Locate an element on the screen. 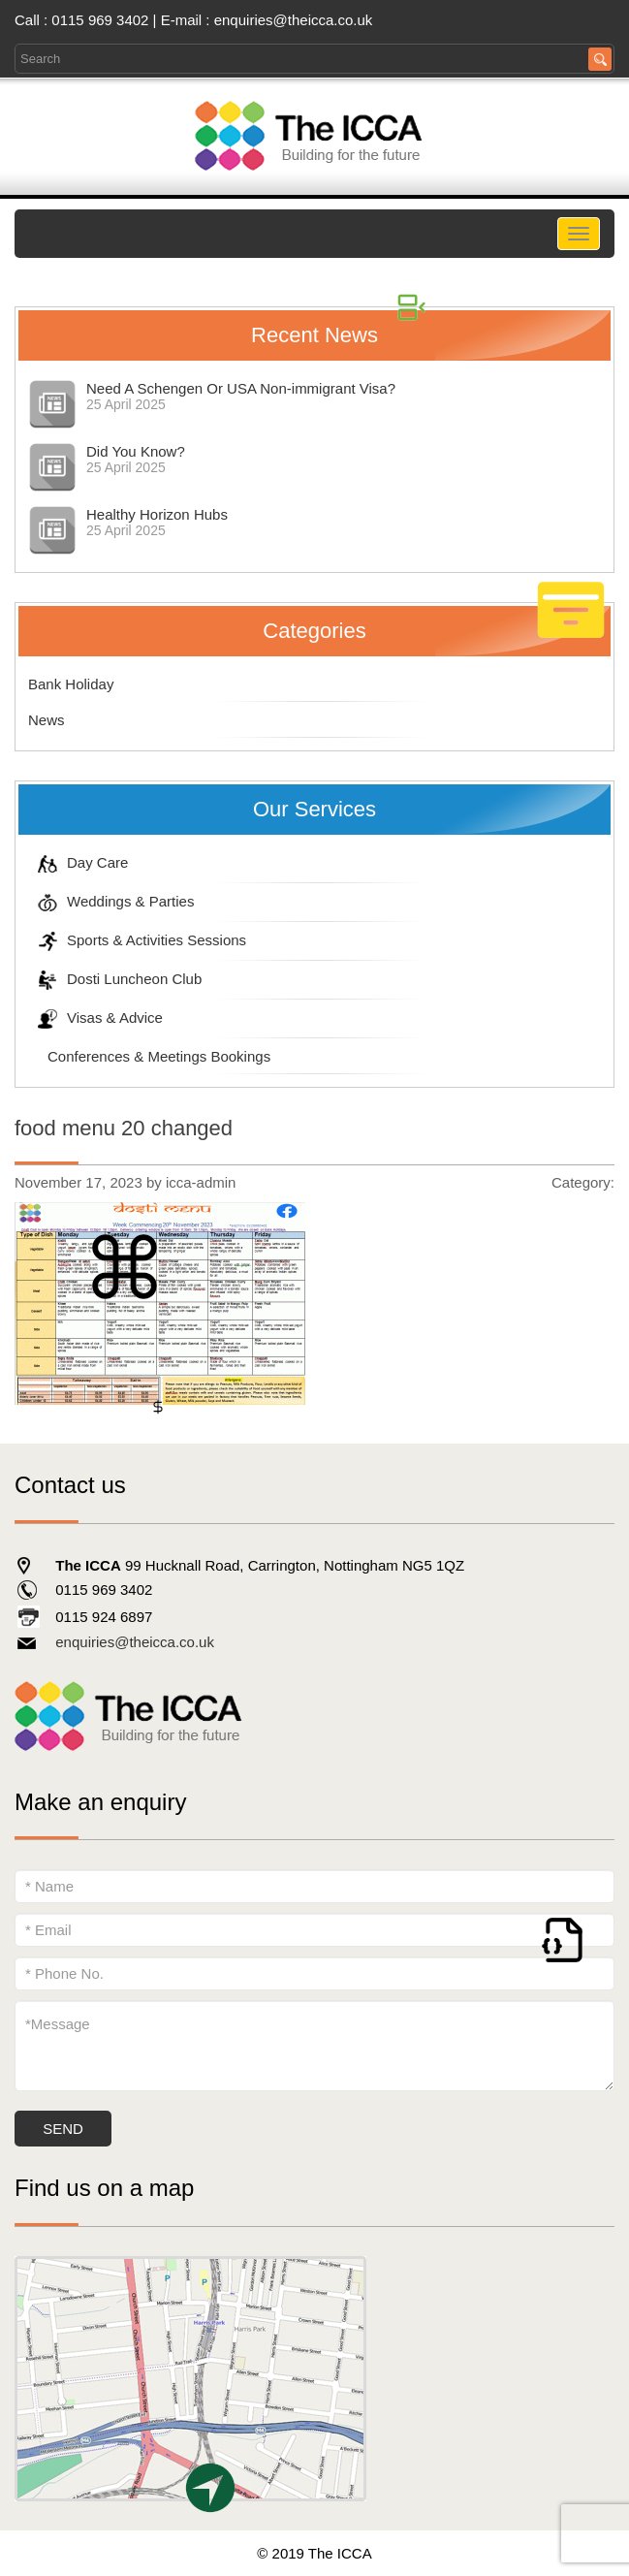  open JSON file is located at coordinates (564, 1940).